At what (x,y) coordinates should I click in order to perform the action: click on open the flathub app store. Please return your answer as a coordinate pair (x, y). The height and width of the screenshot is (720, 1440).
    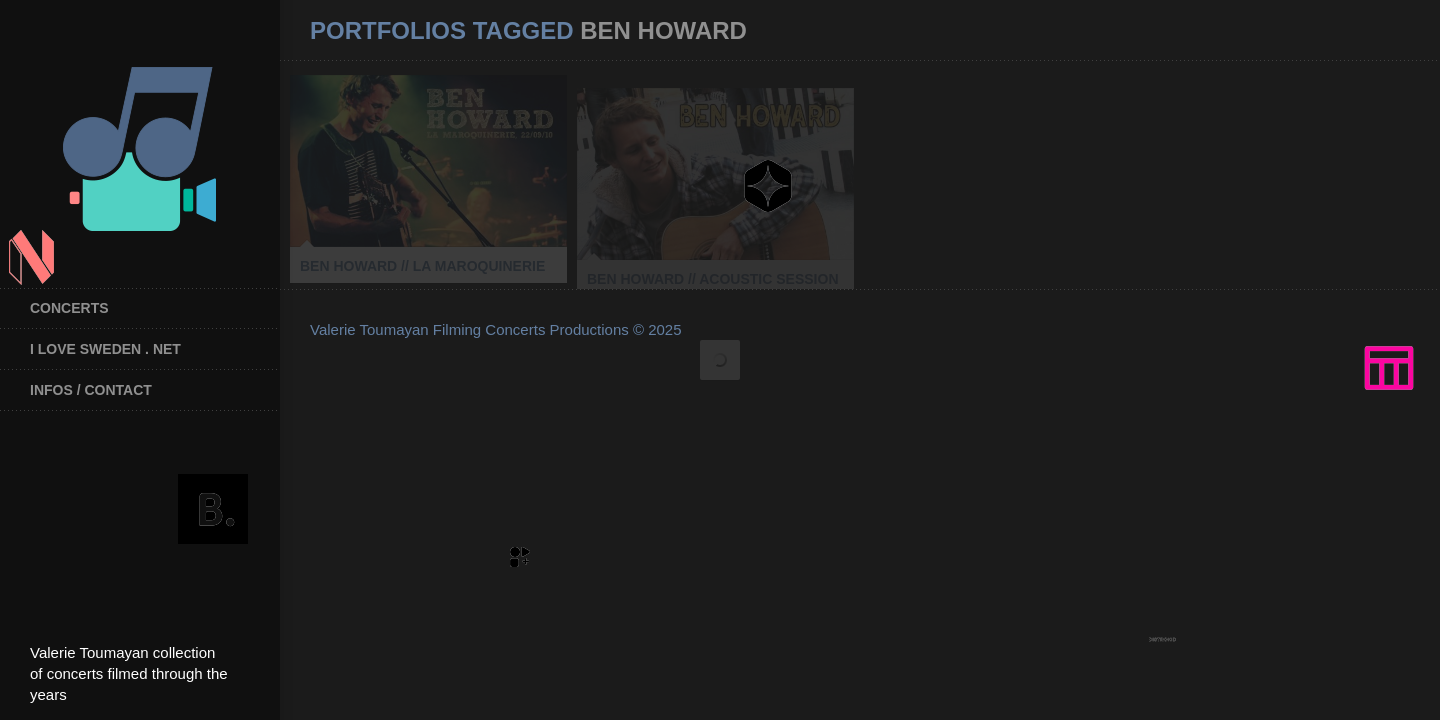
    Looking at the image, I should click on (520, 557).